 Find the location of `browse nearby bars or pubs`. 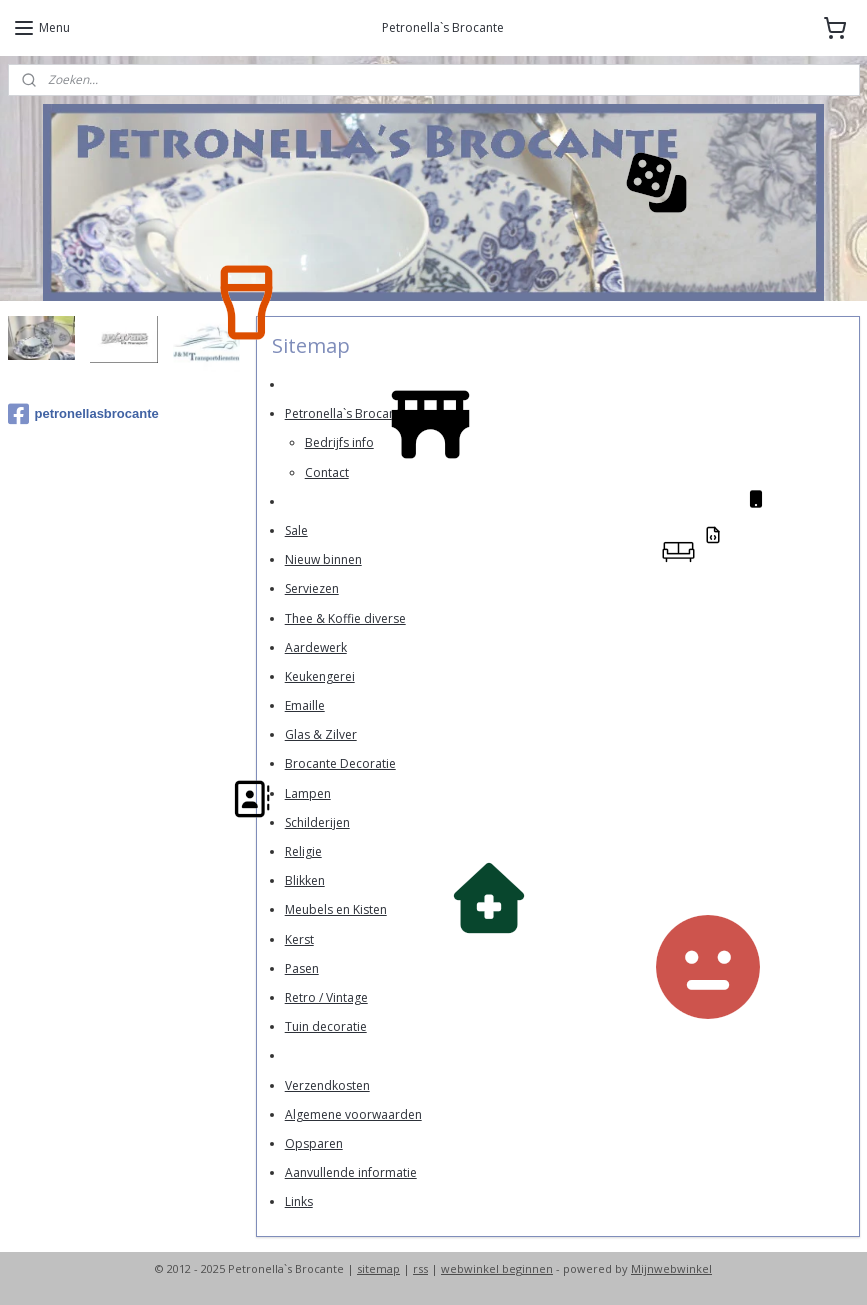

browse nearby bars or pubs is located at coordinates (246, 302).